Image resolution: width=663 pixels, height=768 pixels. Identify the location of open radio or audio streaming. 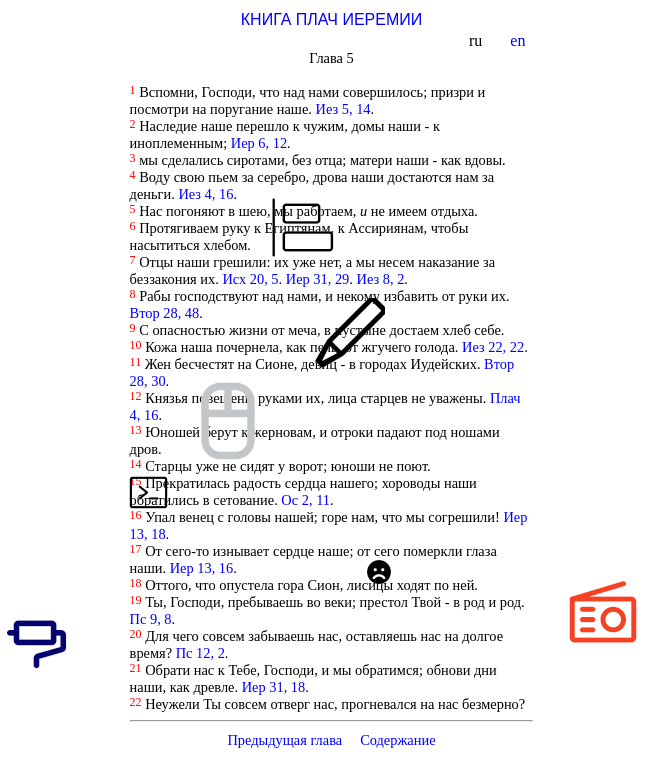
(603, 617).